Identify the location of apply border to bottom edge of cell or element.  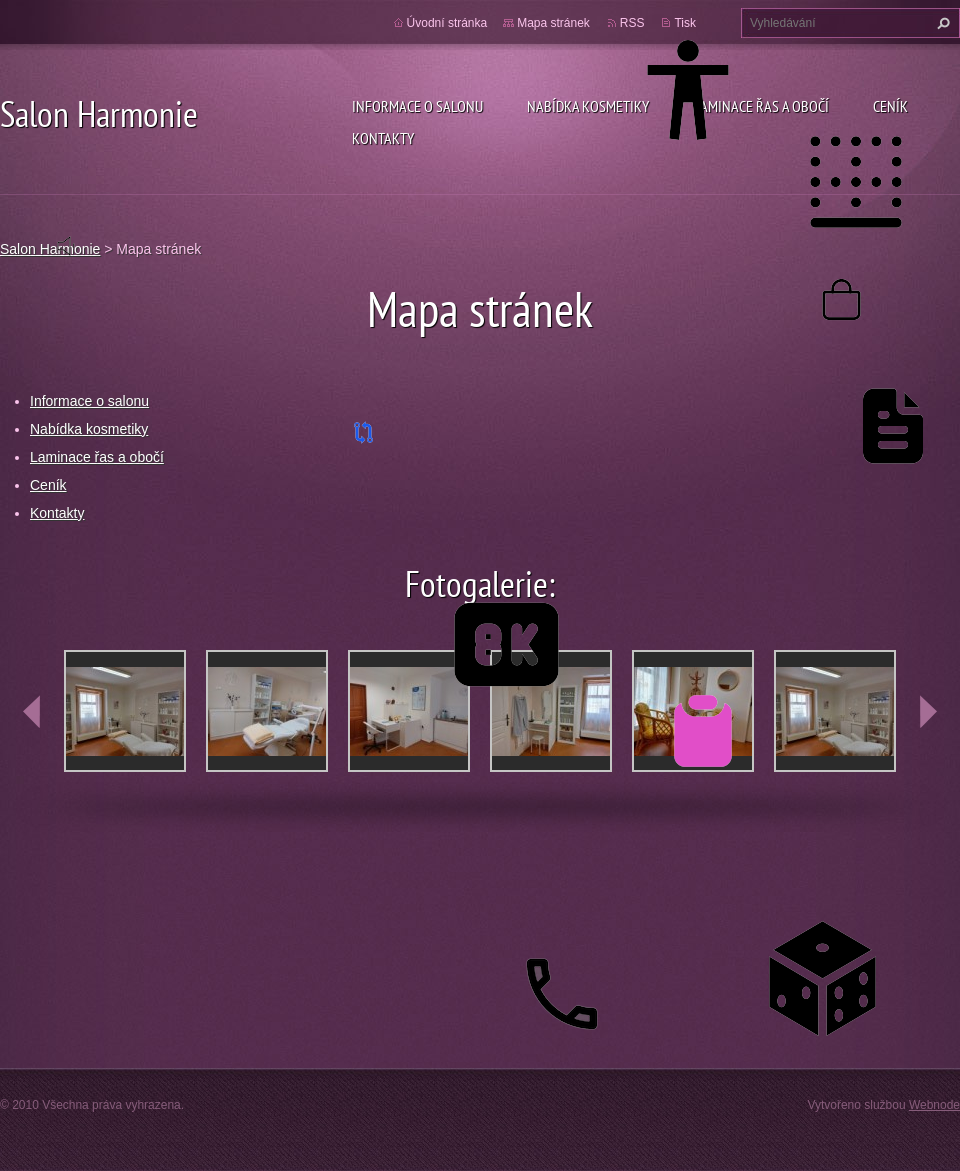
(856, 182).